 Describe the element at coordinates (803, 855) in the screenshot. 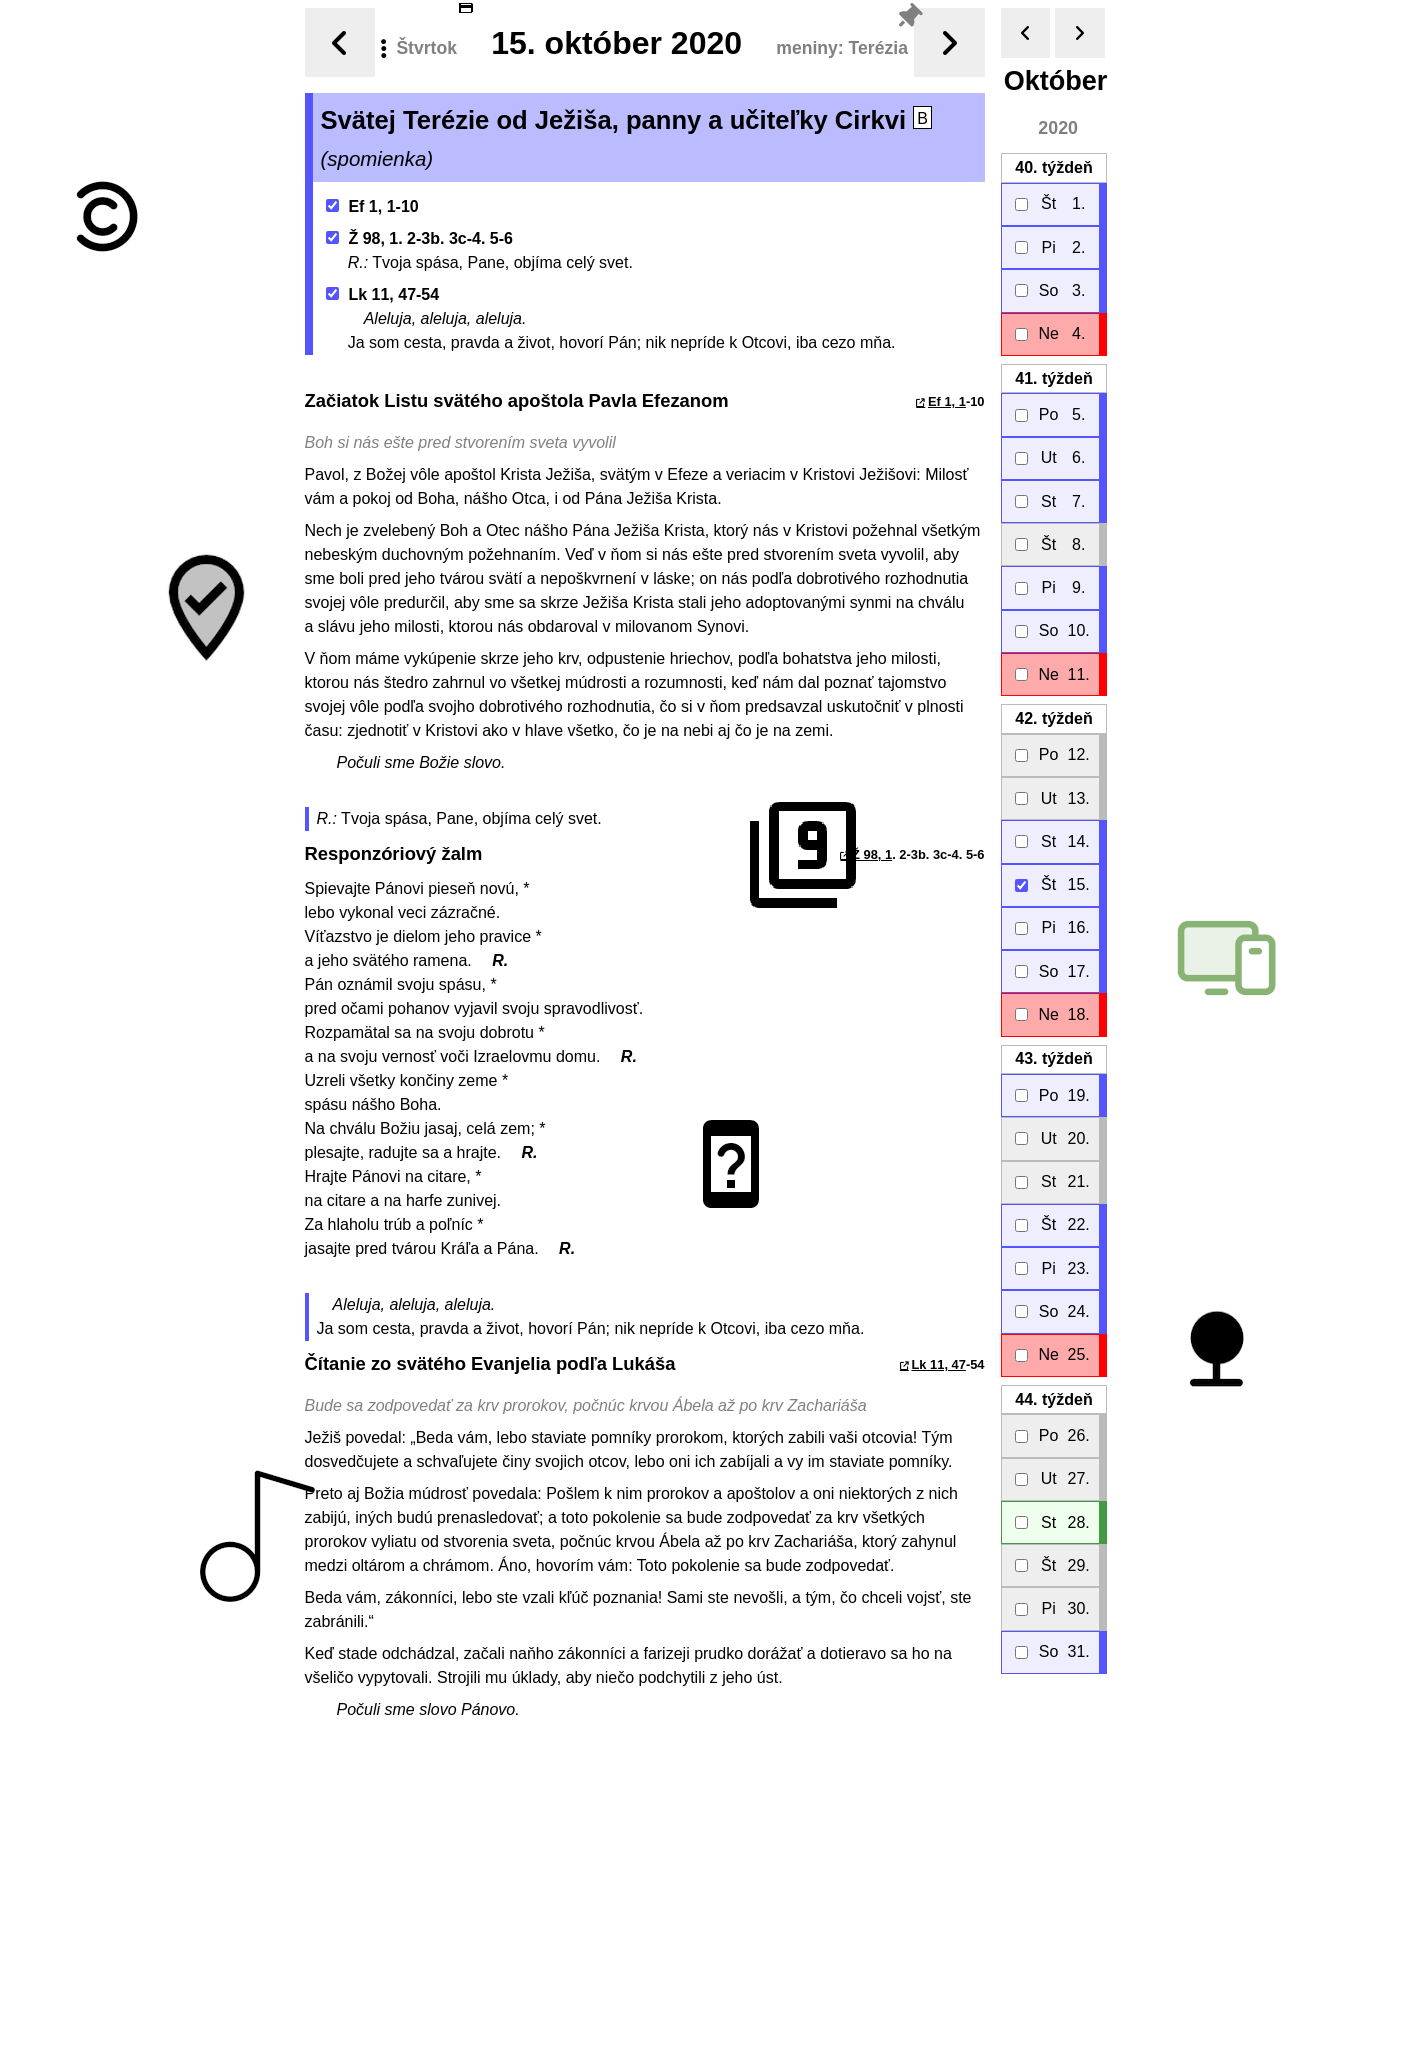

I see `indicates 9 items in a stack or collection` at that location.